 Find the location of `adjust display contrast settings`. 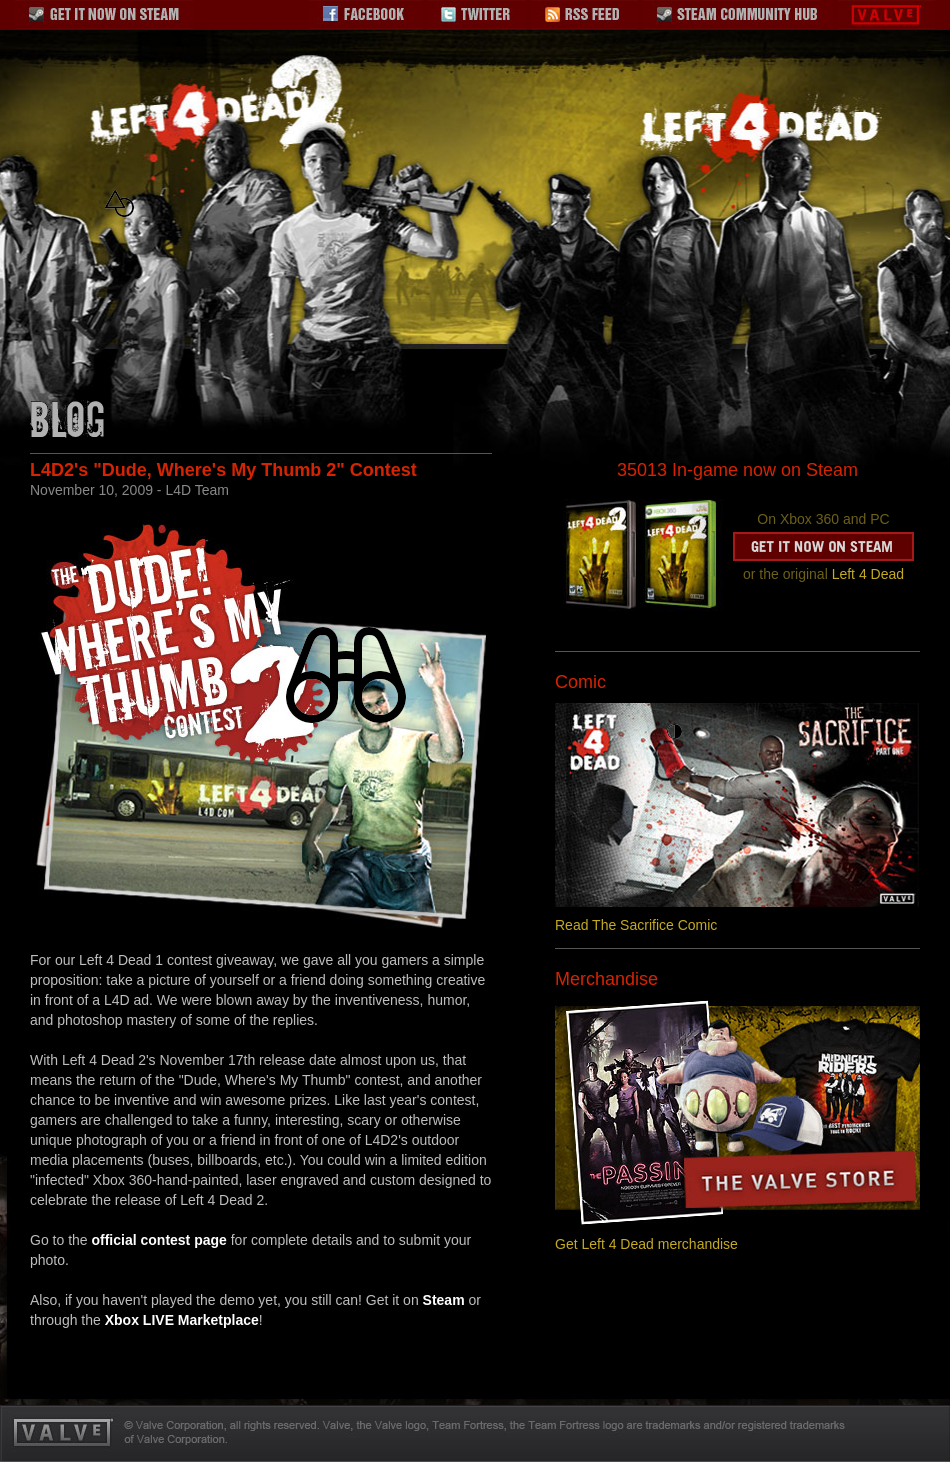

adjust display contrast settings is located at coordinates (674, 731).